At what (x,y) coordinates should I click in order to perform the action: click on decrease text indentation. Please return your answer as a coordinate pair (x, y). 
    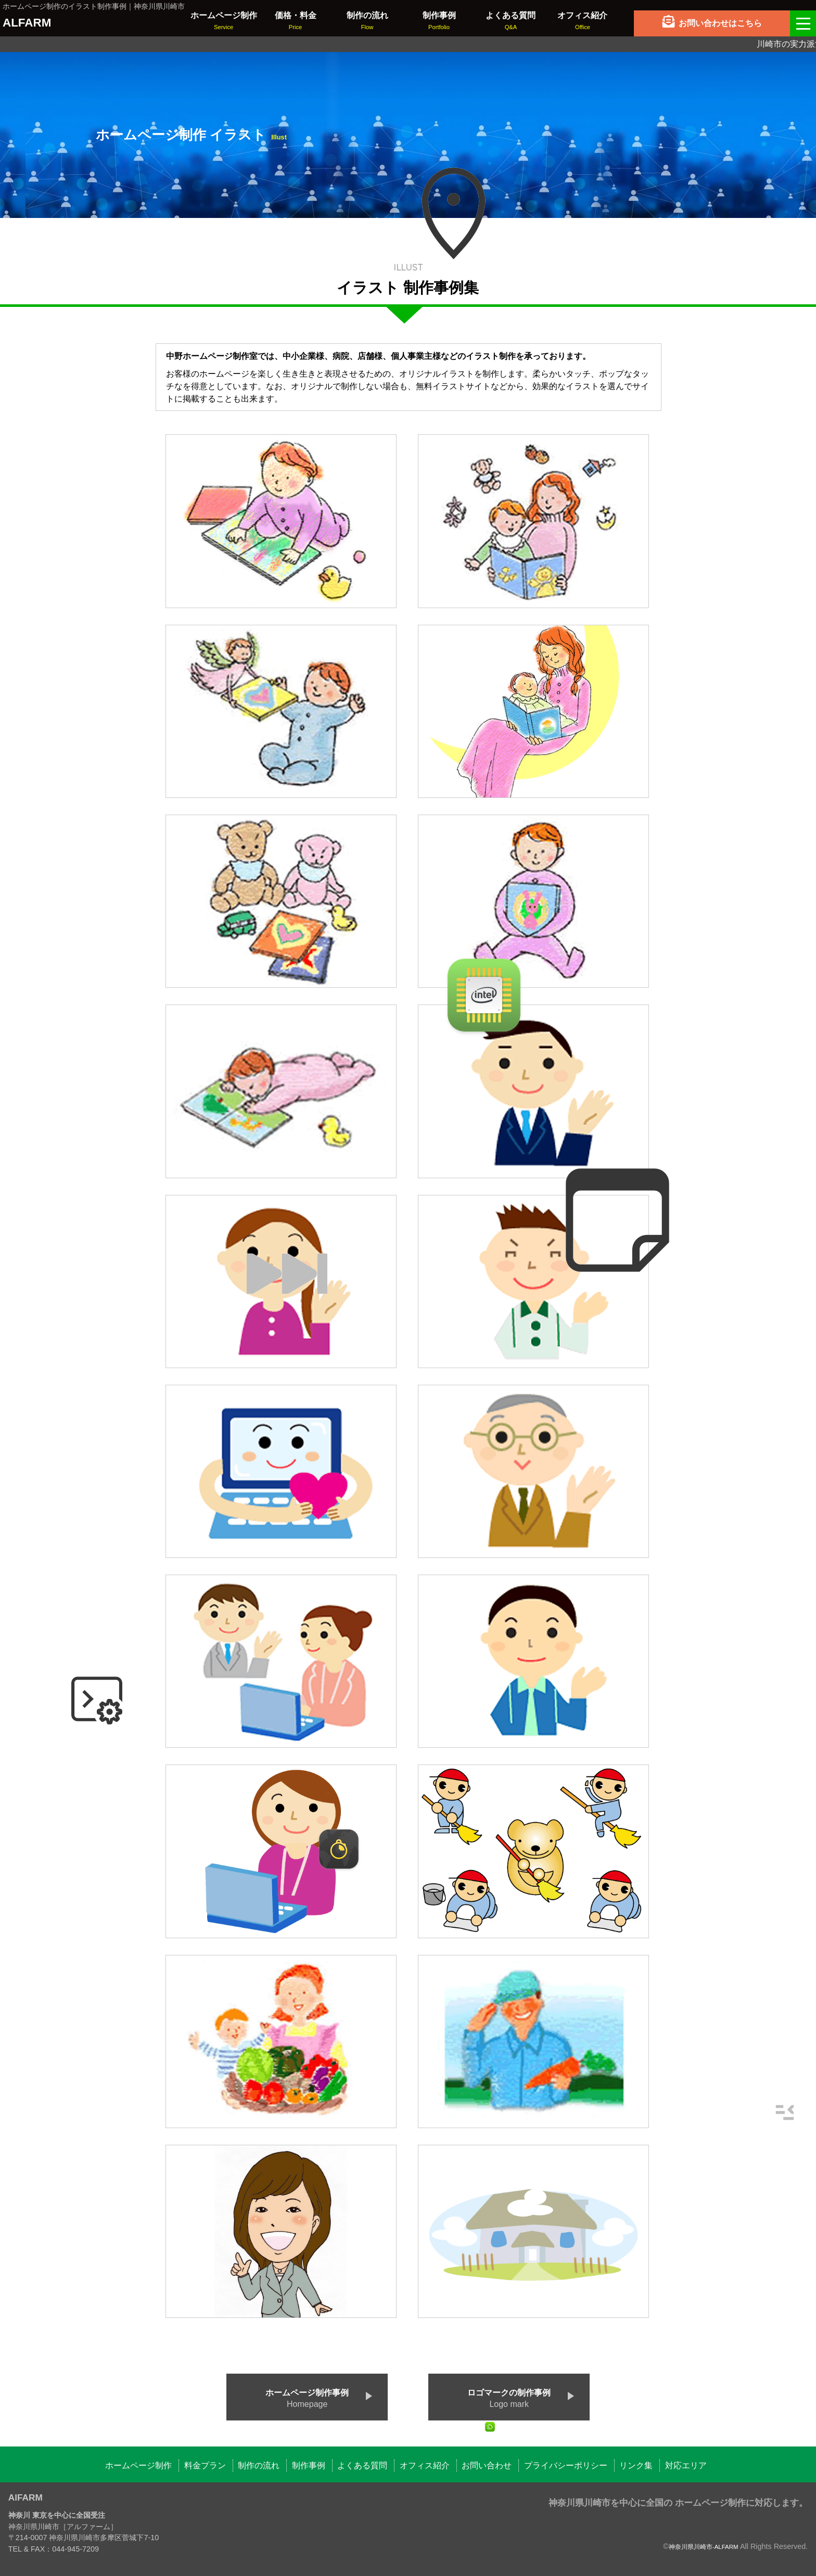
    Looking at the image, I should click on (785, 2113).